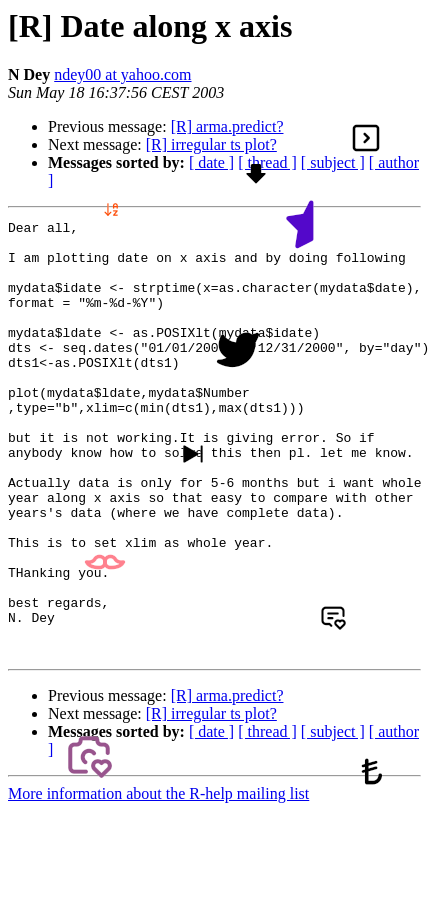 The width and height of the screenshot is (429, 898). Describe the element at coordinates (312, 226) in the screenshot. I see `indicates a partial or half-star rating` at that location.